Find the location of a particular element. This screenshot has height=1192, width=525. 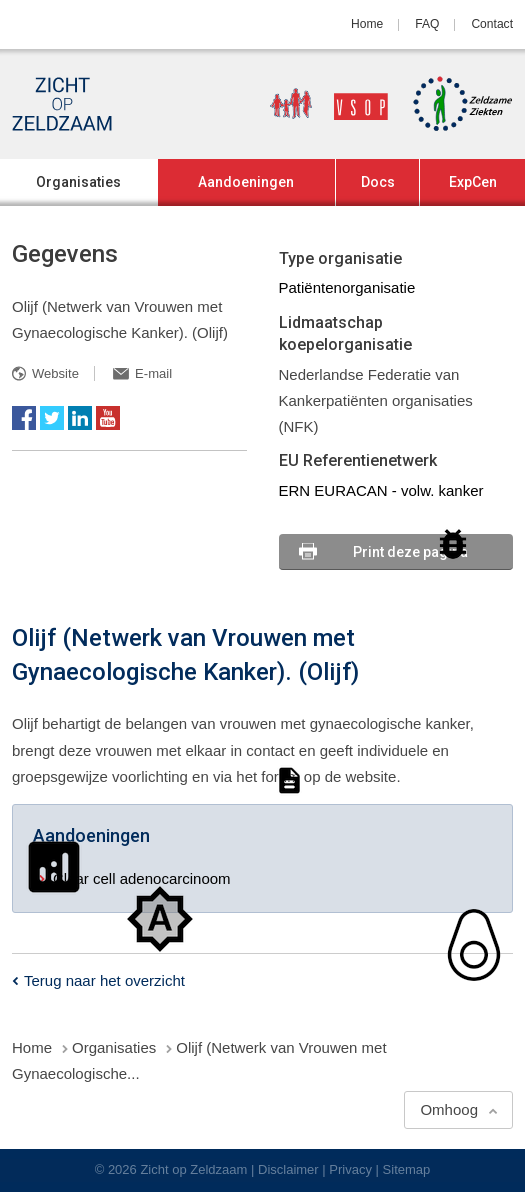

report a bug or issue is located at coordinates (453, 544).